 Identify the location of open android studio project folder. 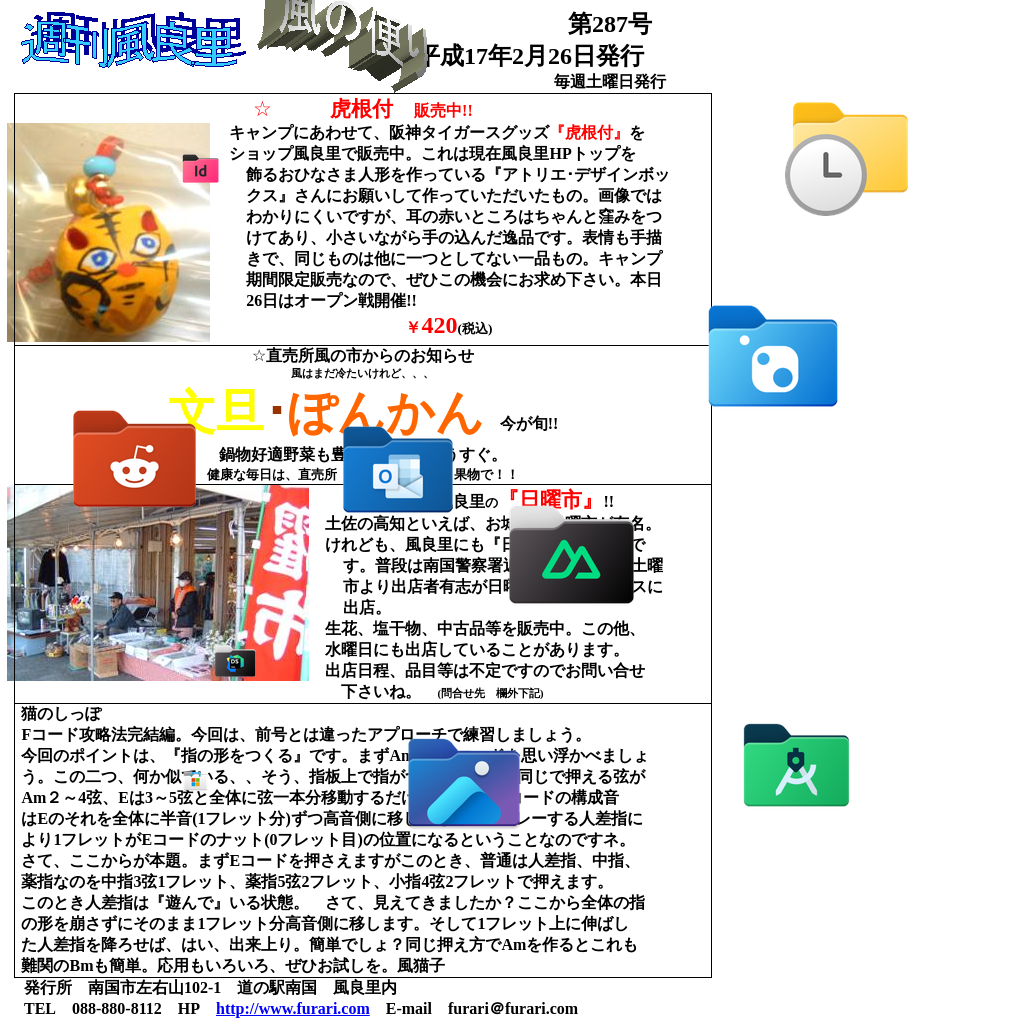
(796, 768).